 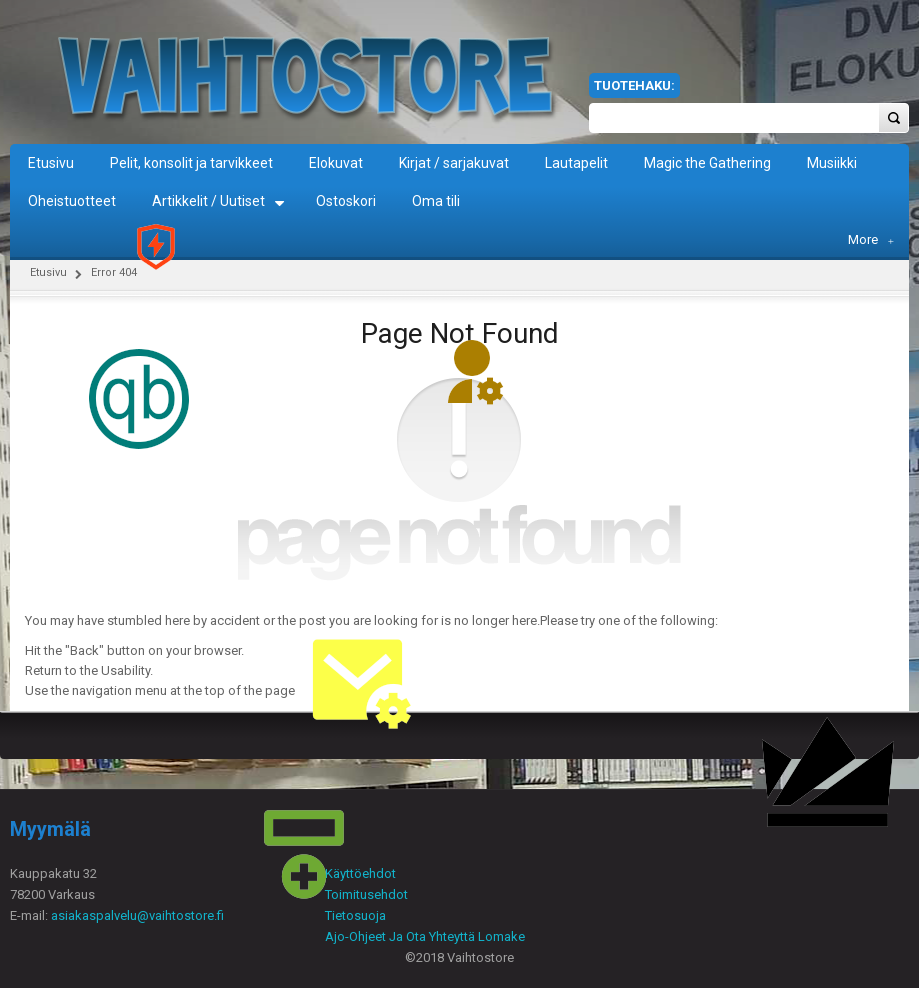 What do you see at coordinates (304, 850) in the screenshot?
I see `insert a new row below the current selection` at bounding box center [304, 850].